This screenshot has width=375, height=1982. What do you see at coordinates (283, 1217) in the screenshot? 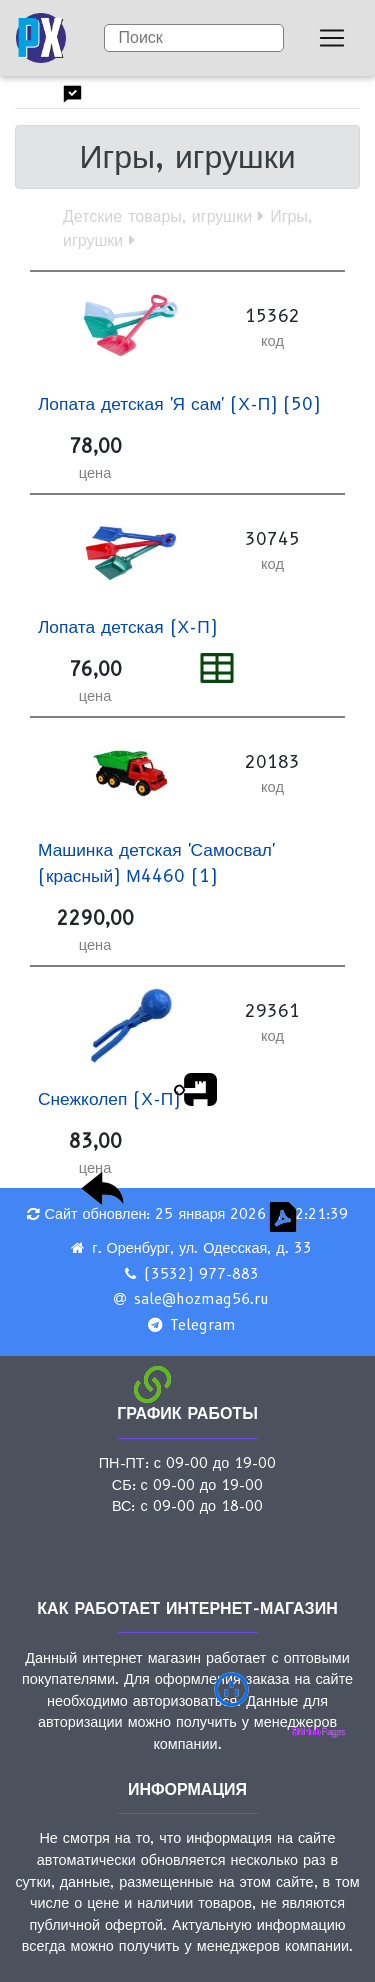
I see `open a PDF document` at bounding box center [283, 1217].